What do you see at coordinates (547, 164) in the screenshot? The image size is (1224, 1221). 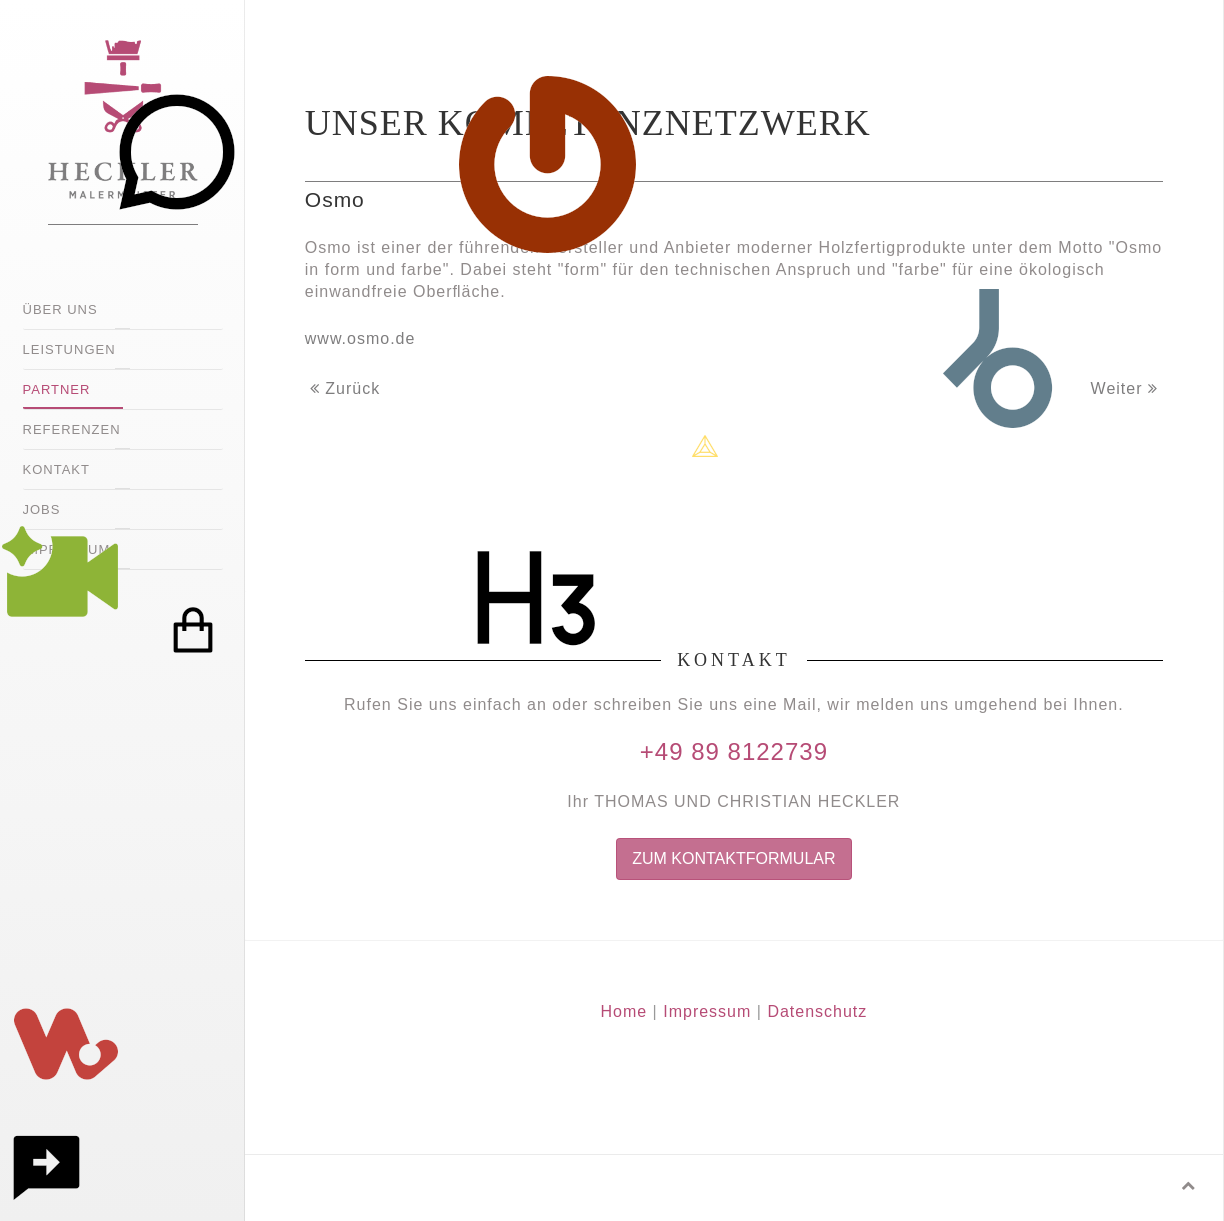 I see `link to gravatar profile settings` at bounding box center [547, 164].